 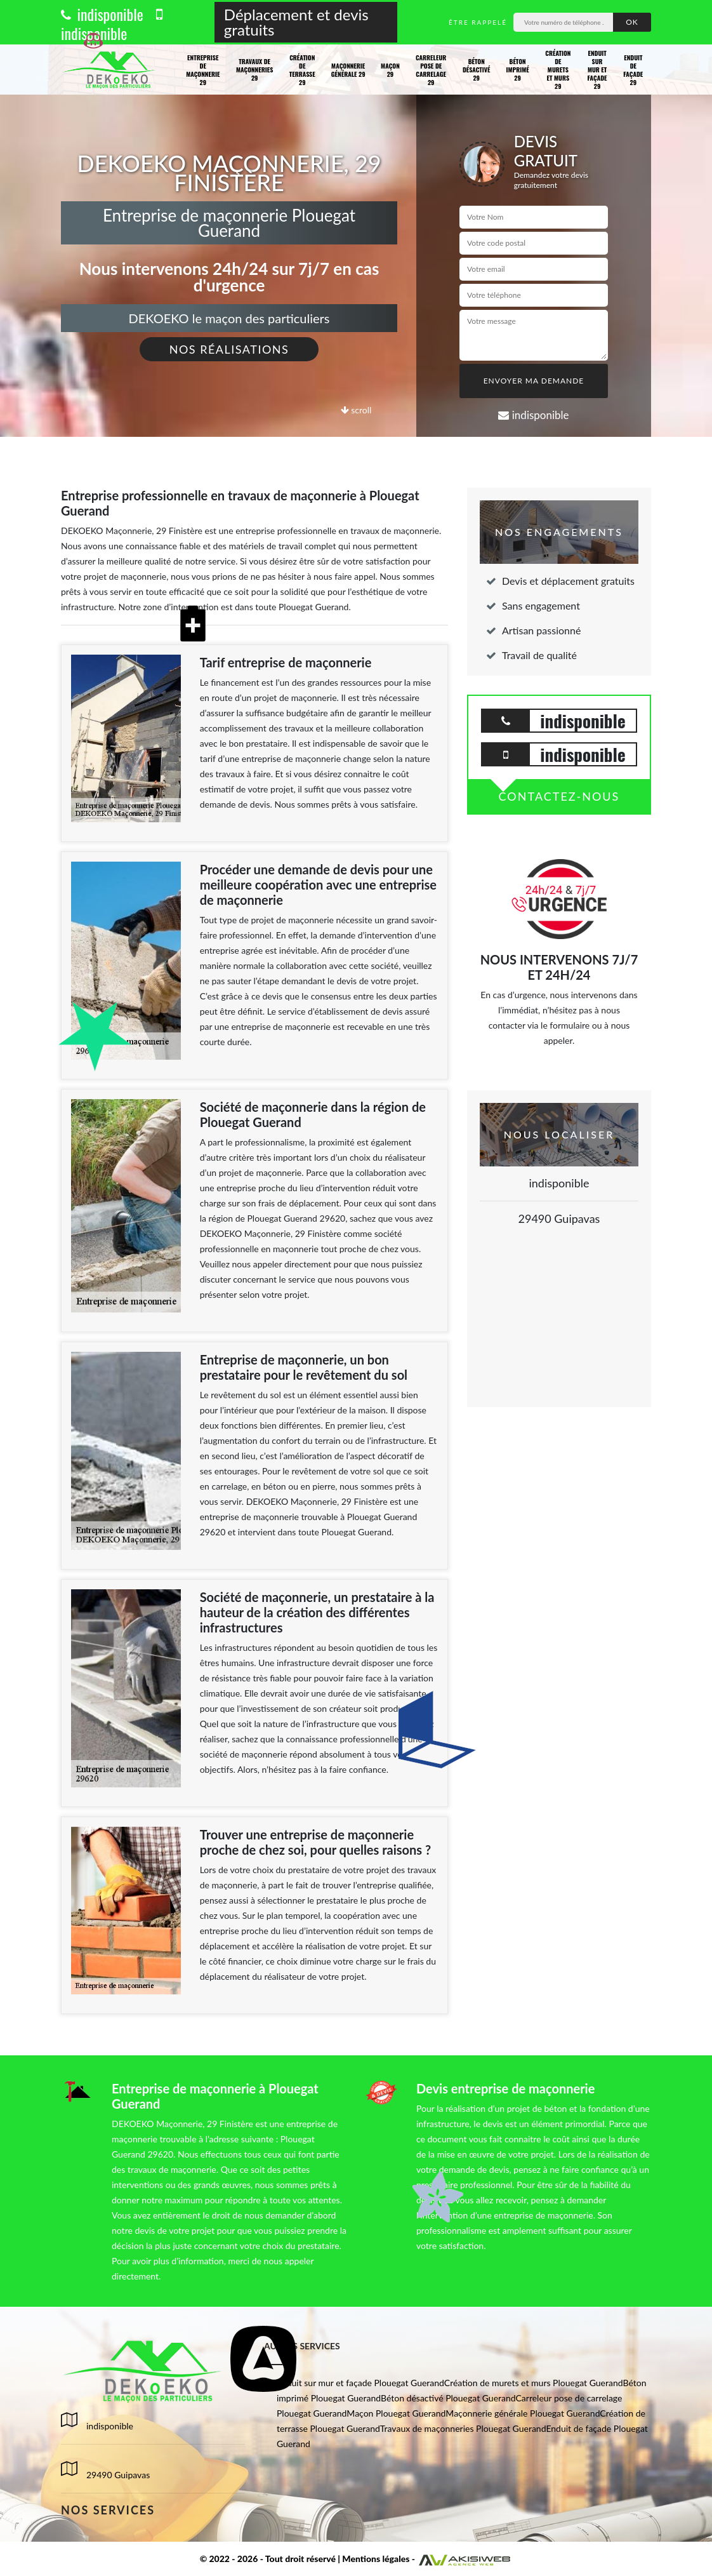 What do you see at coordinates (95, 1036) in the screenshot?
I see `open the Nebula streaming app` at bounding box center [95, 1036].